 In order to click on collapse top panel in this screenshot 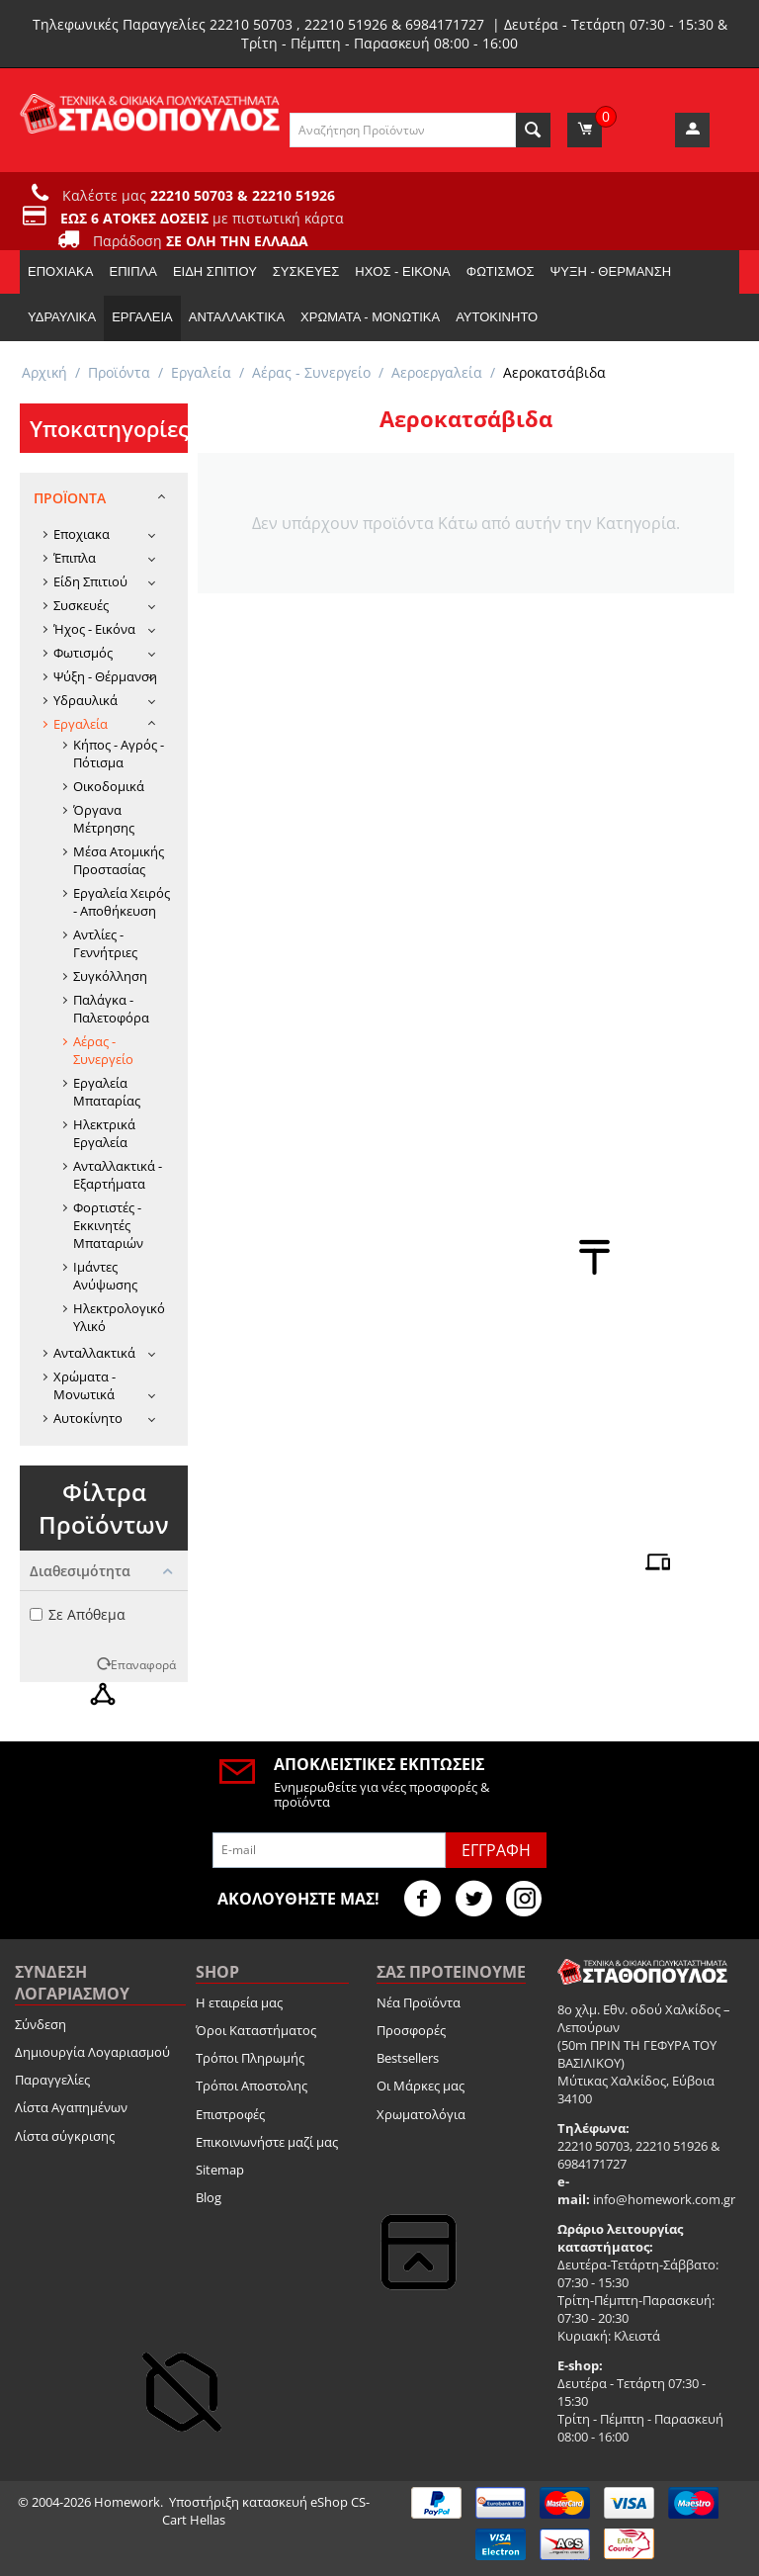, I will do `click(418, 2252)`.